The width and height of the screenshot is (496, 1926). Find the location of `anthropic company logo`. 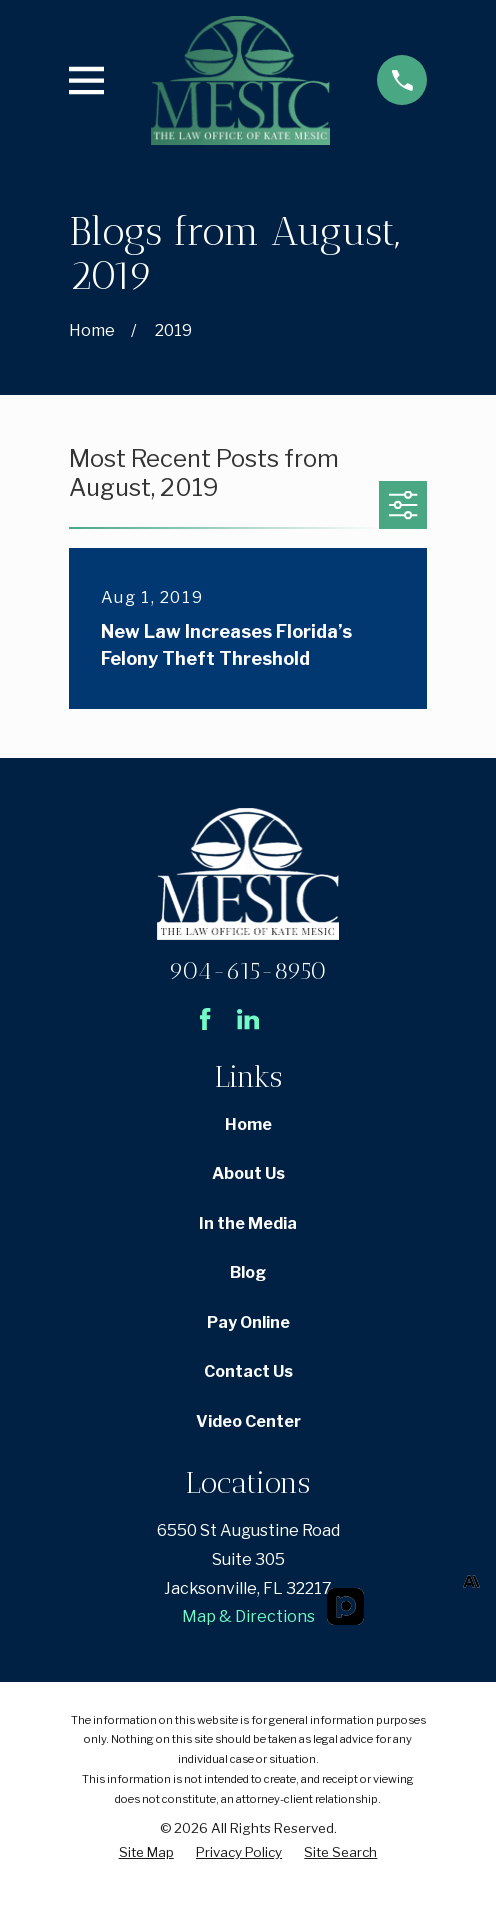

anthropic company logo is located at coordinates (471, 1581).